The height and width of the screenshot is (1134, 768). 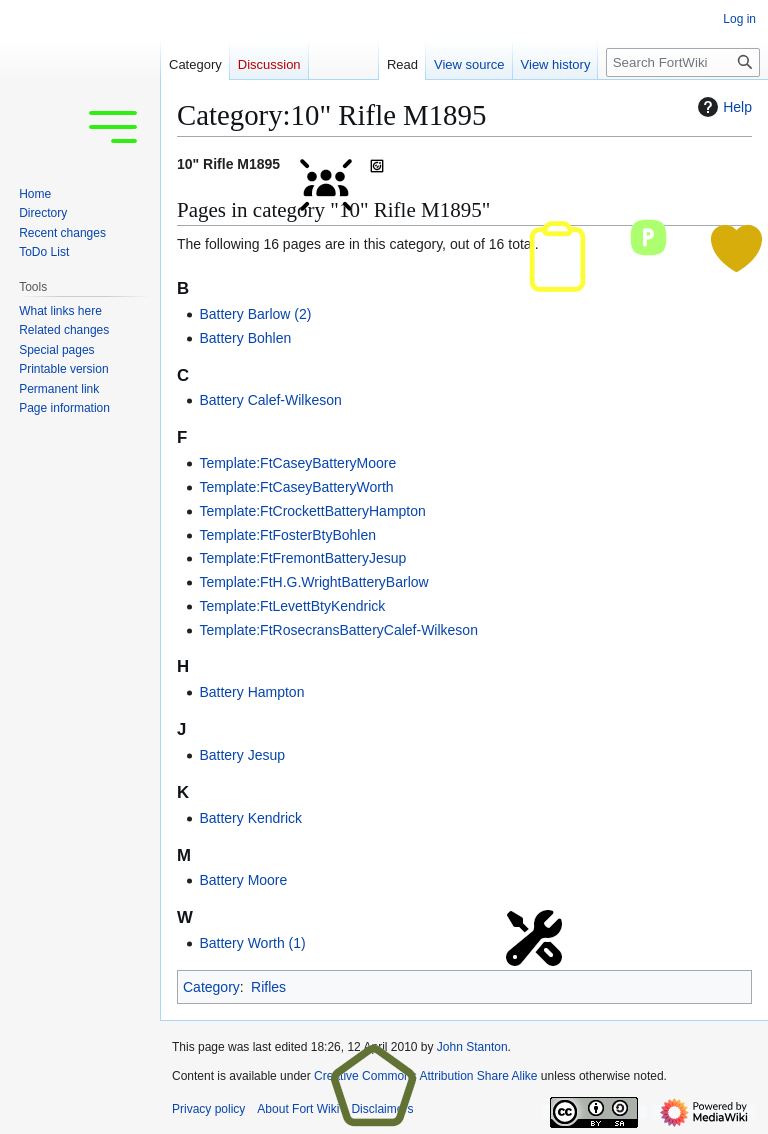 I want to click on indicates parking availability or location, so click(x=648, y=237).